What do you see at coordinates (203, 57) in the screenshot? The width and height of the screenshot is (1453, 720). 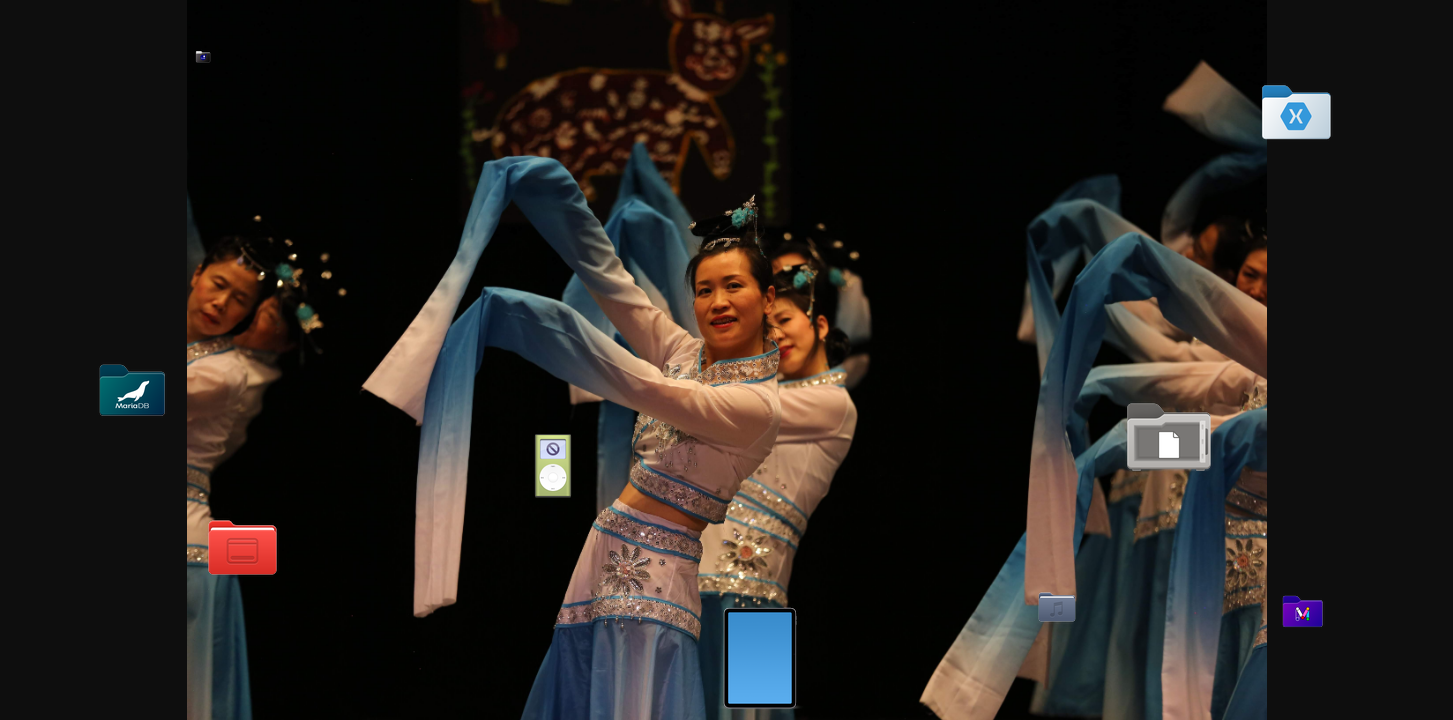 I see `folder containing lua scripts or projects` at bounding box center [203, 57].